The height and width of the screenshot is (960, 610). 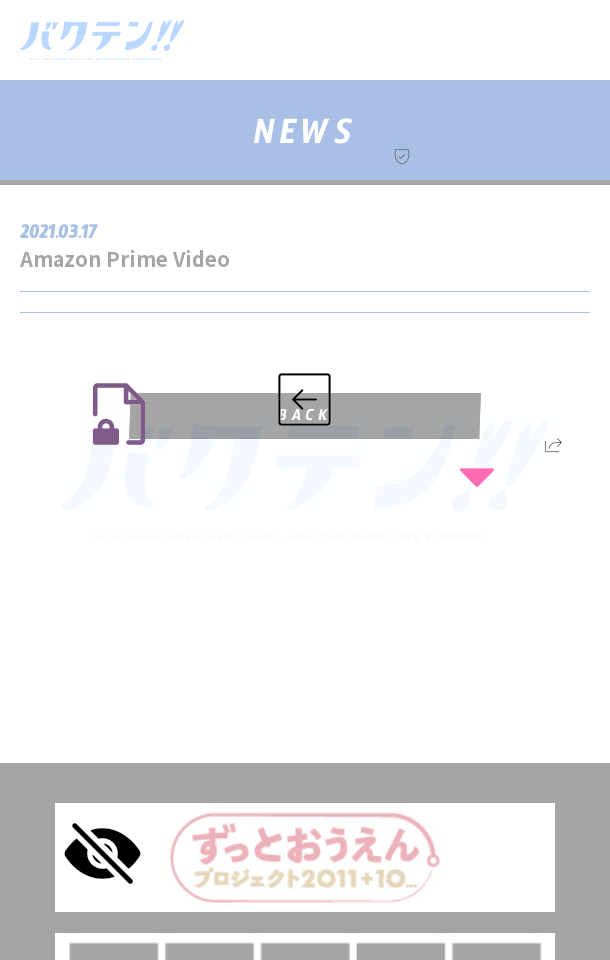 What do you see at coordinates (477, 476) in the screenshot?
I see `expand a dropdown menu` at bounding box center [477, 476].